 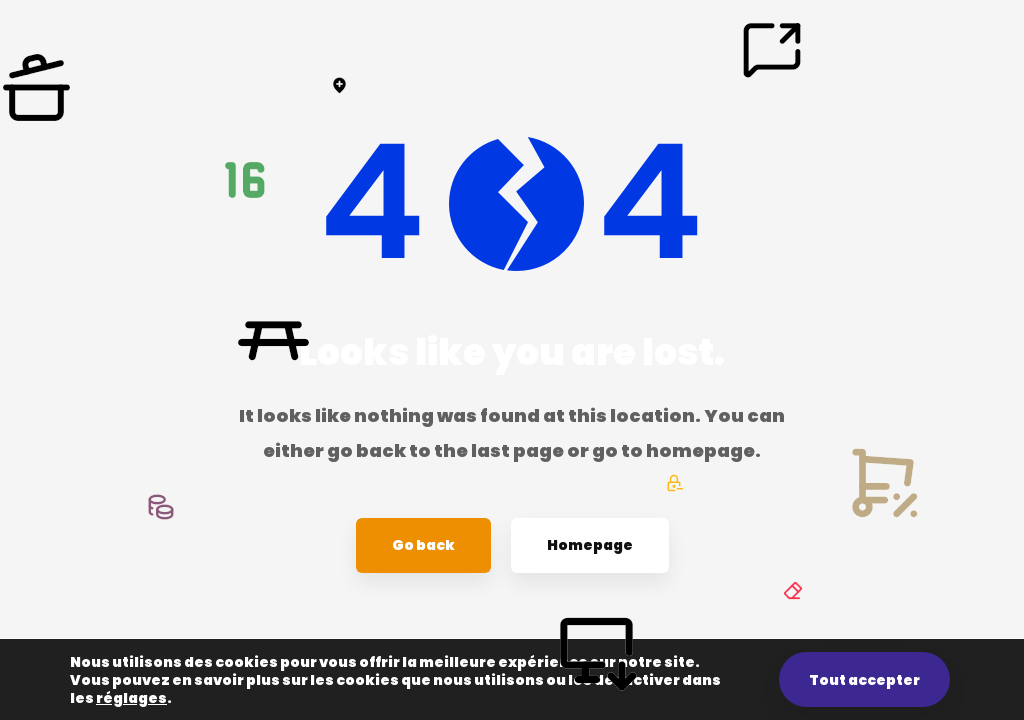 What do you see at coordinates (596, 650) in the screenshot?
I see `download to desktop computer` at bounding box center [596, 650].